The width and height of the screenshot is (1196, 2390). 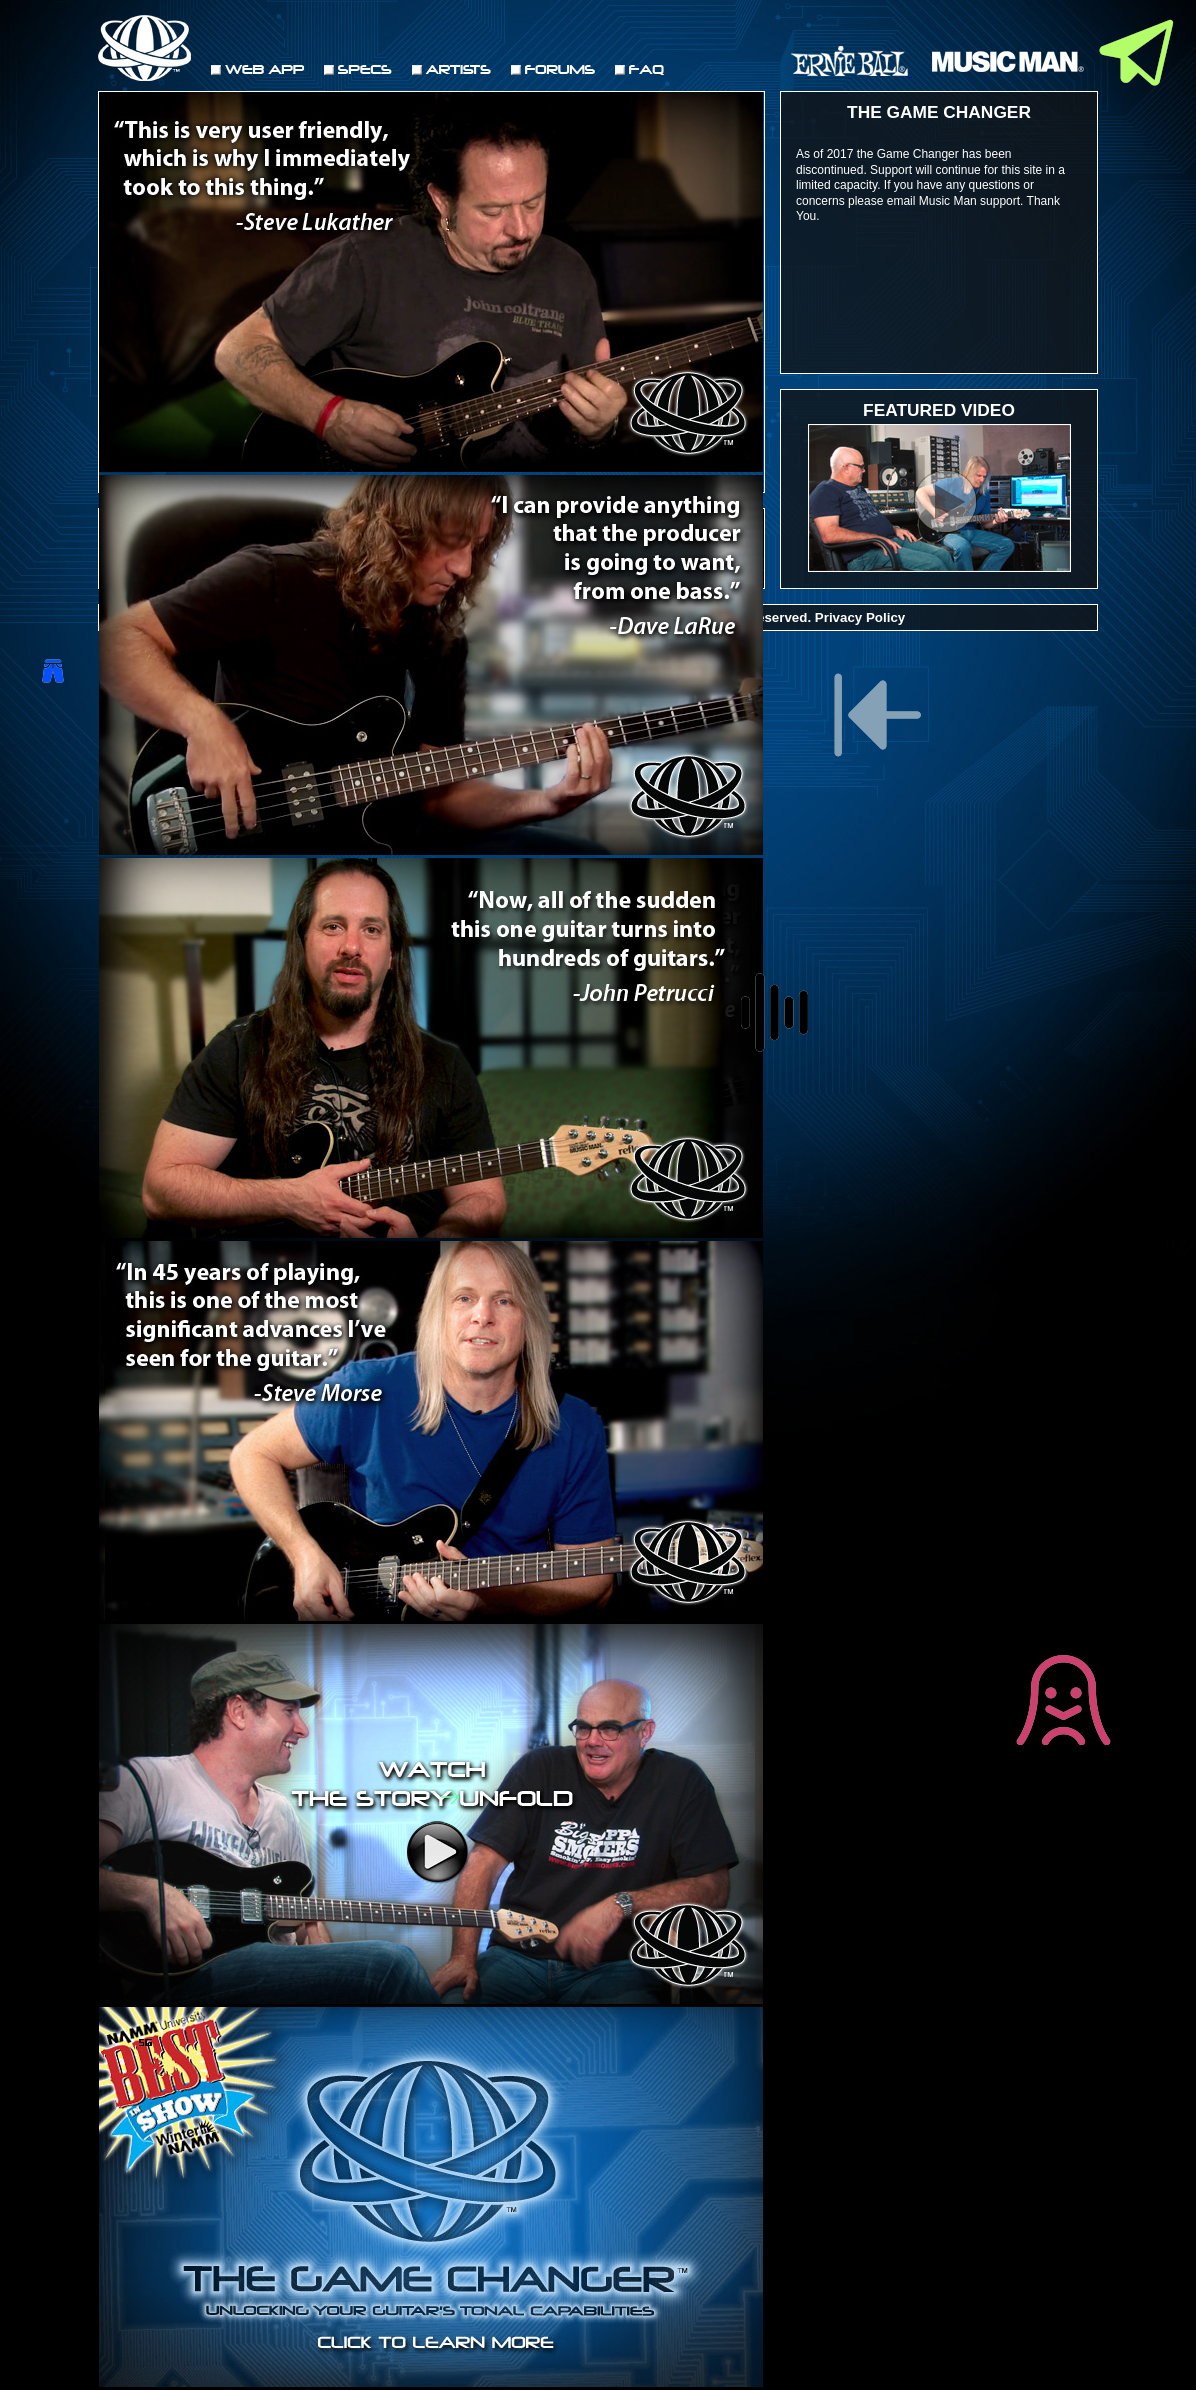 What do you see at coordinates (876, 715) in the screenshot?
I see `navigate to the beginning or first item` at bounding box center [876, 715].